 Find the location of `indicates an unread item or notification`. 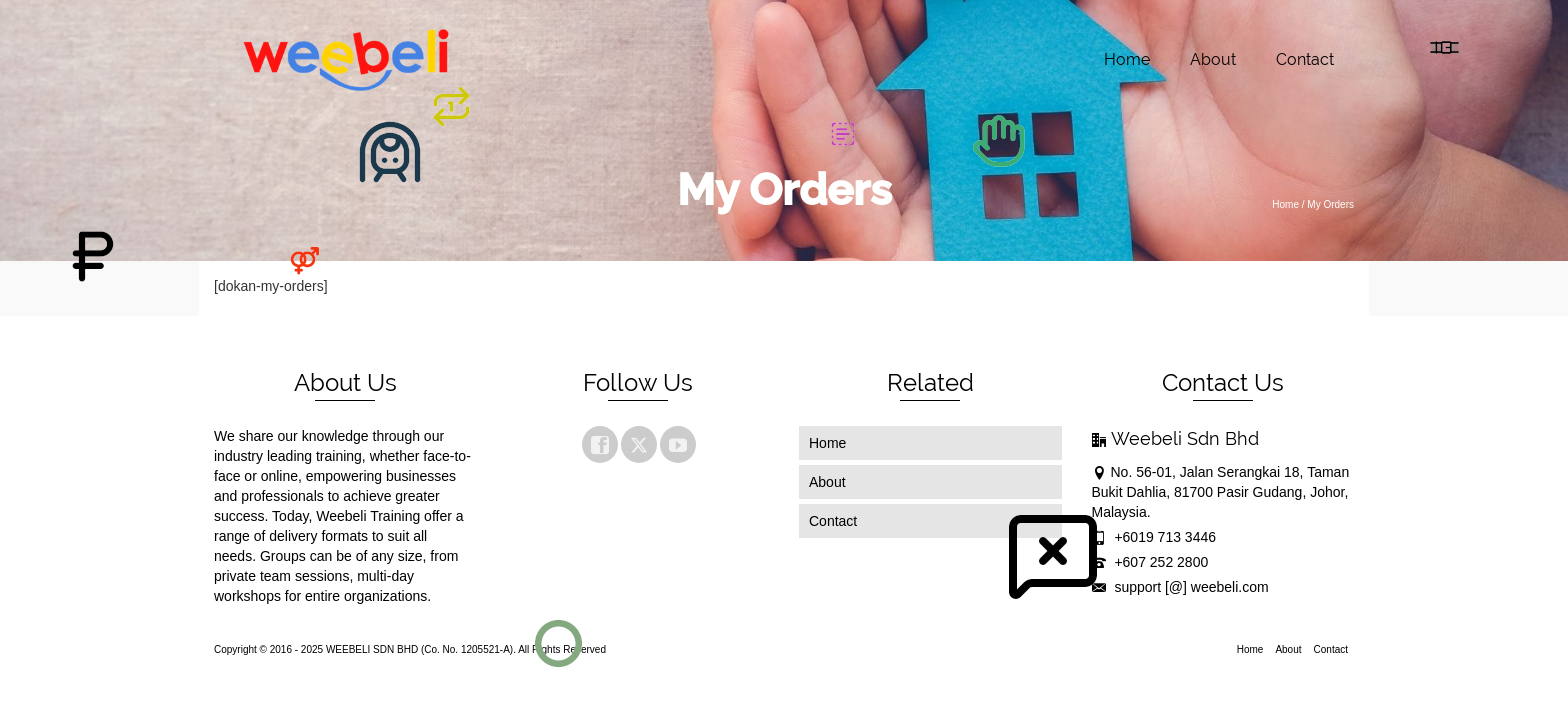

indicates an unread item or notification is located at coordinates (558, 643).